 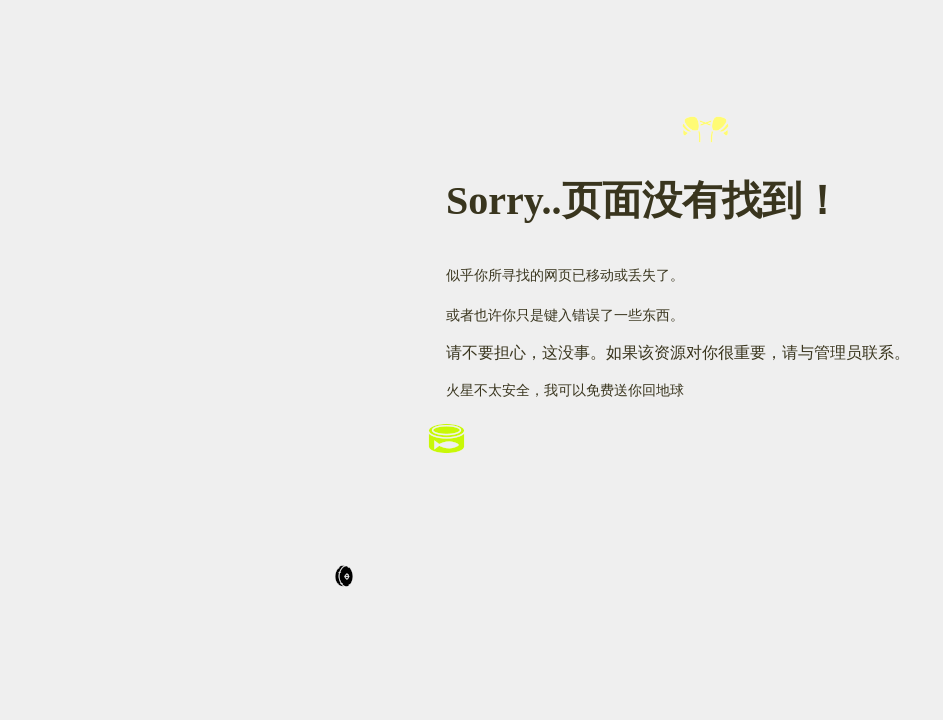 What do you see at coordinates (446, 438) in the screenshot?
I see `canned fish item in a game inventory` at bounding box center [446, 438].